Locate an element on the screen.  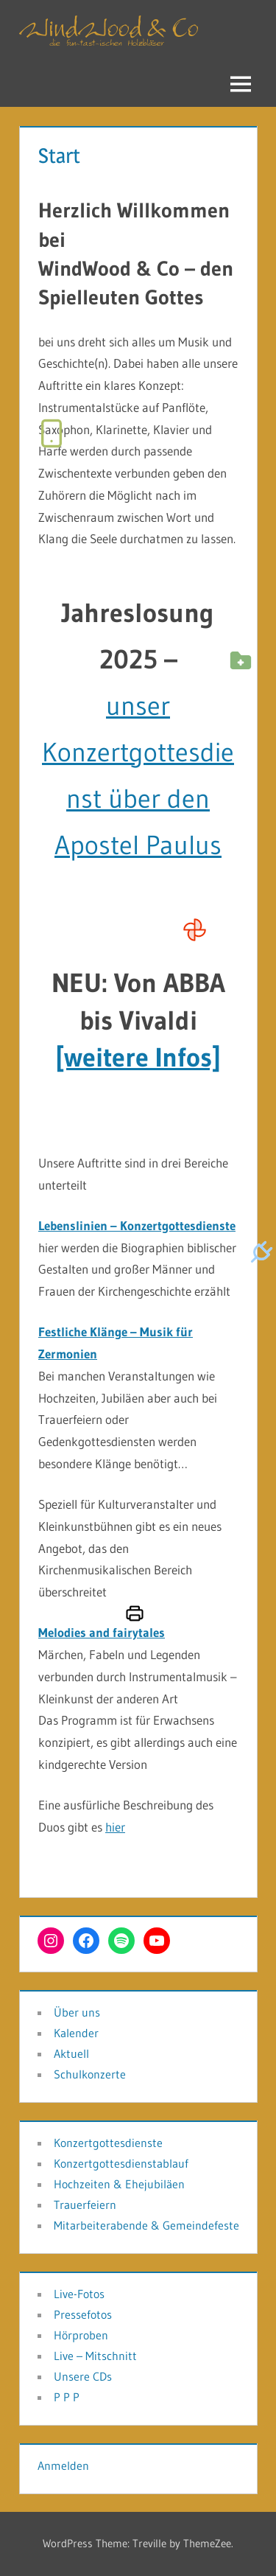
connect to power source is located at coordinates (261, 1252).